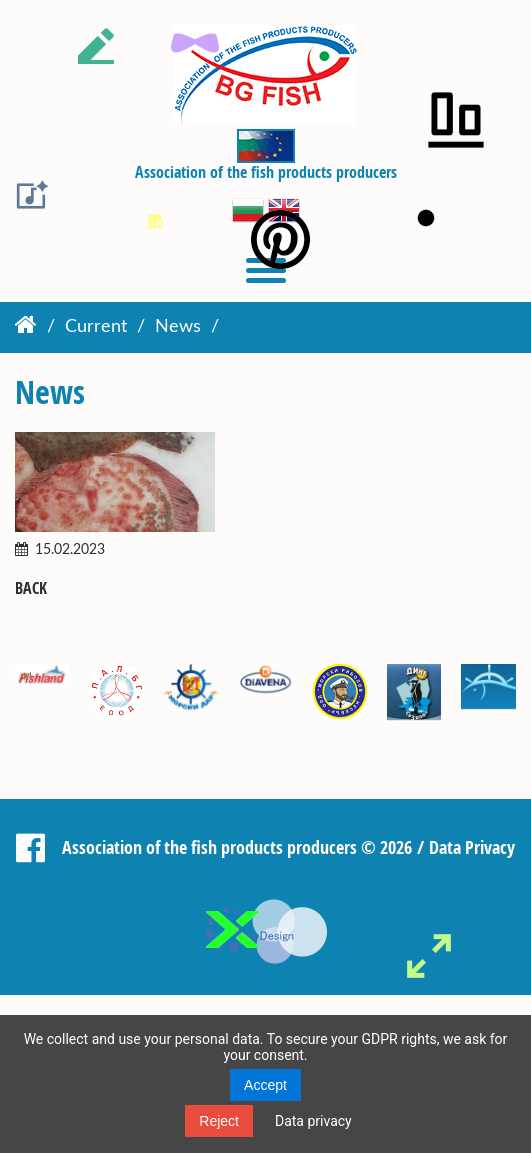  What do you see at coordinates (232, 929) in the screenshot?
I see `nutanix company logo` at bounding box center [232, 929].